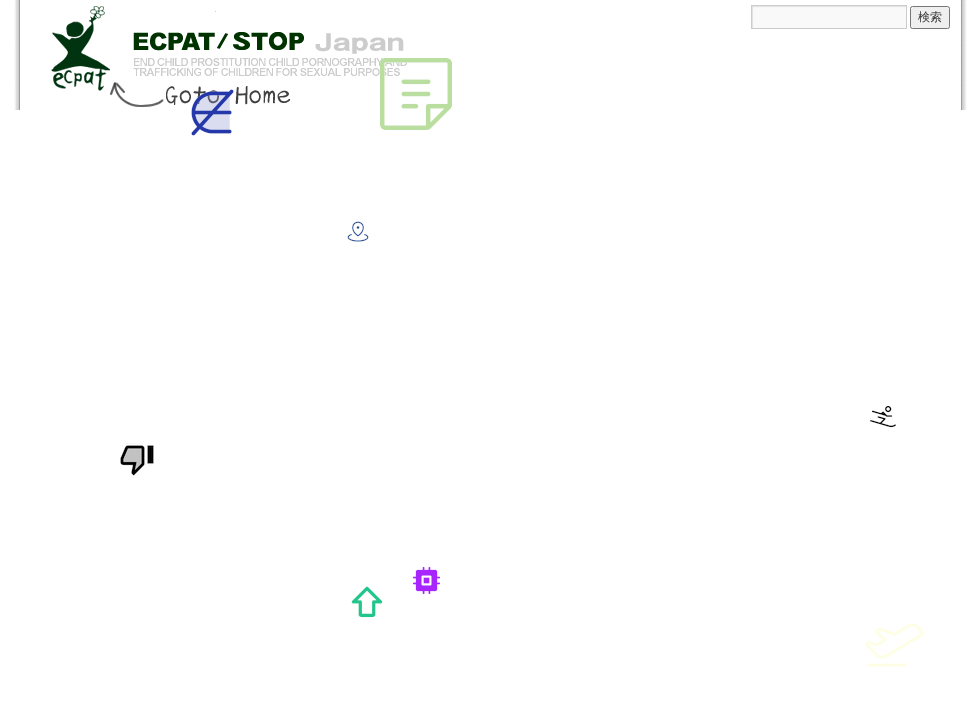 This screenshot has width=970, height=720. What do you see at coordinates (358, 232) in the screenshot?
I see `view location area or region on map` at bounding box center [358, 232].